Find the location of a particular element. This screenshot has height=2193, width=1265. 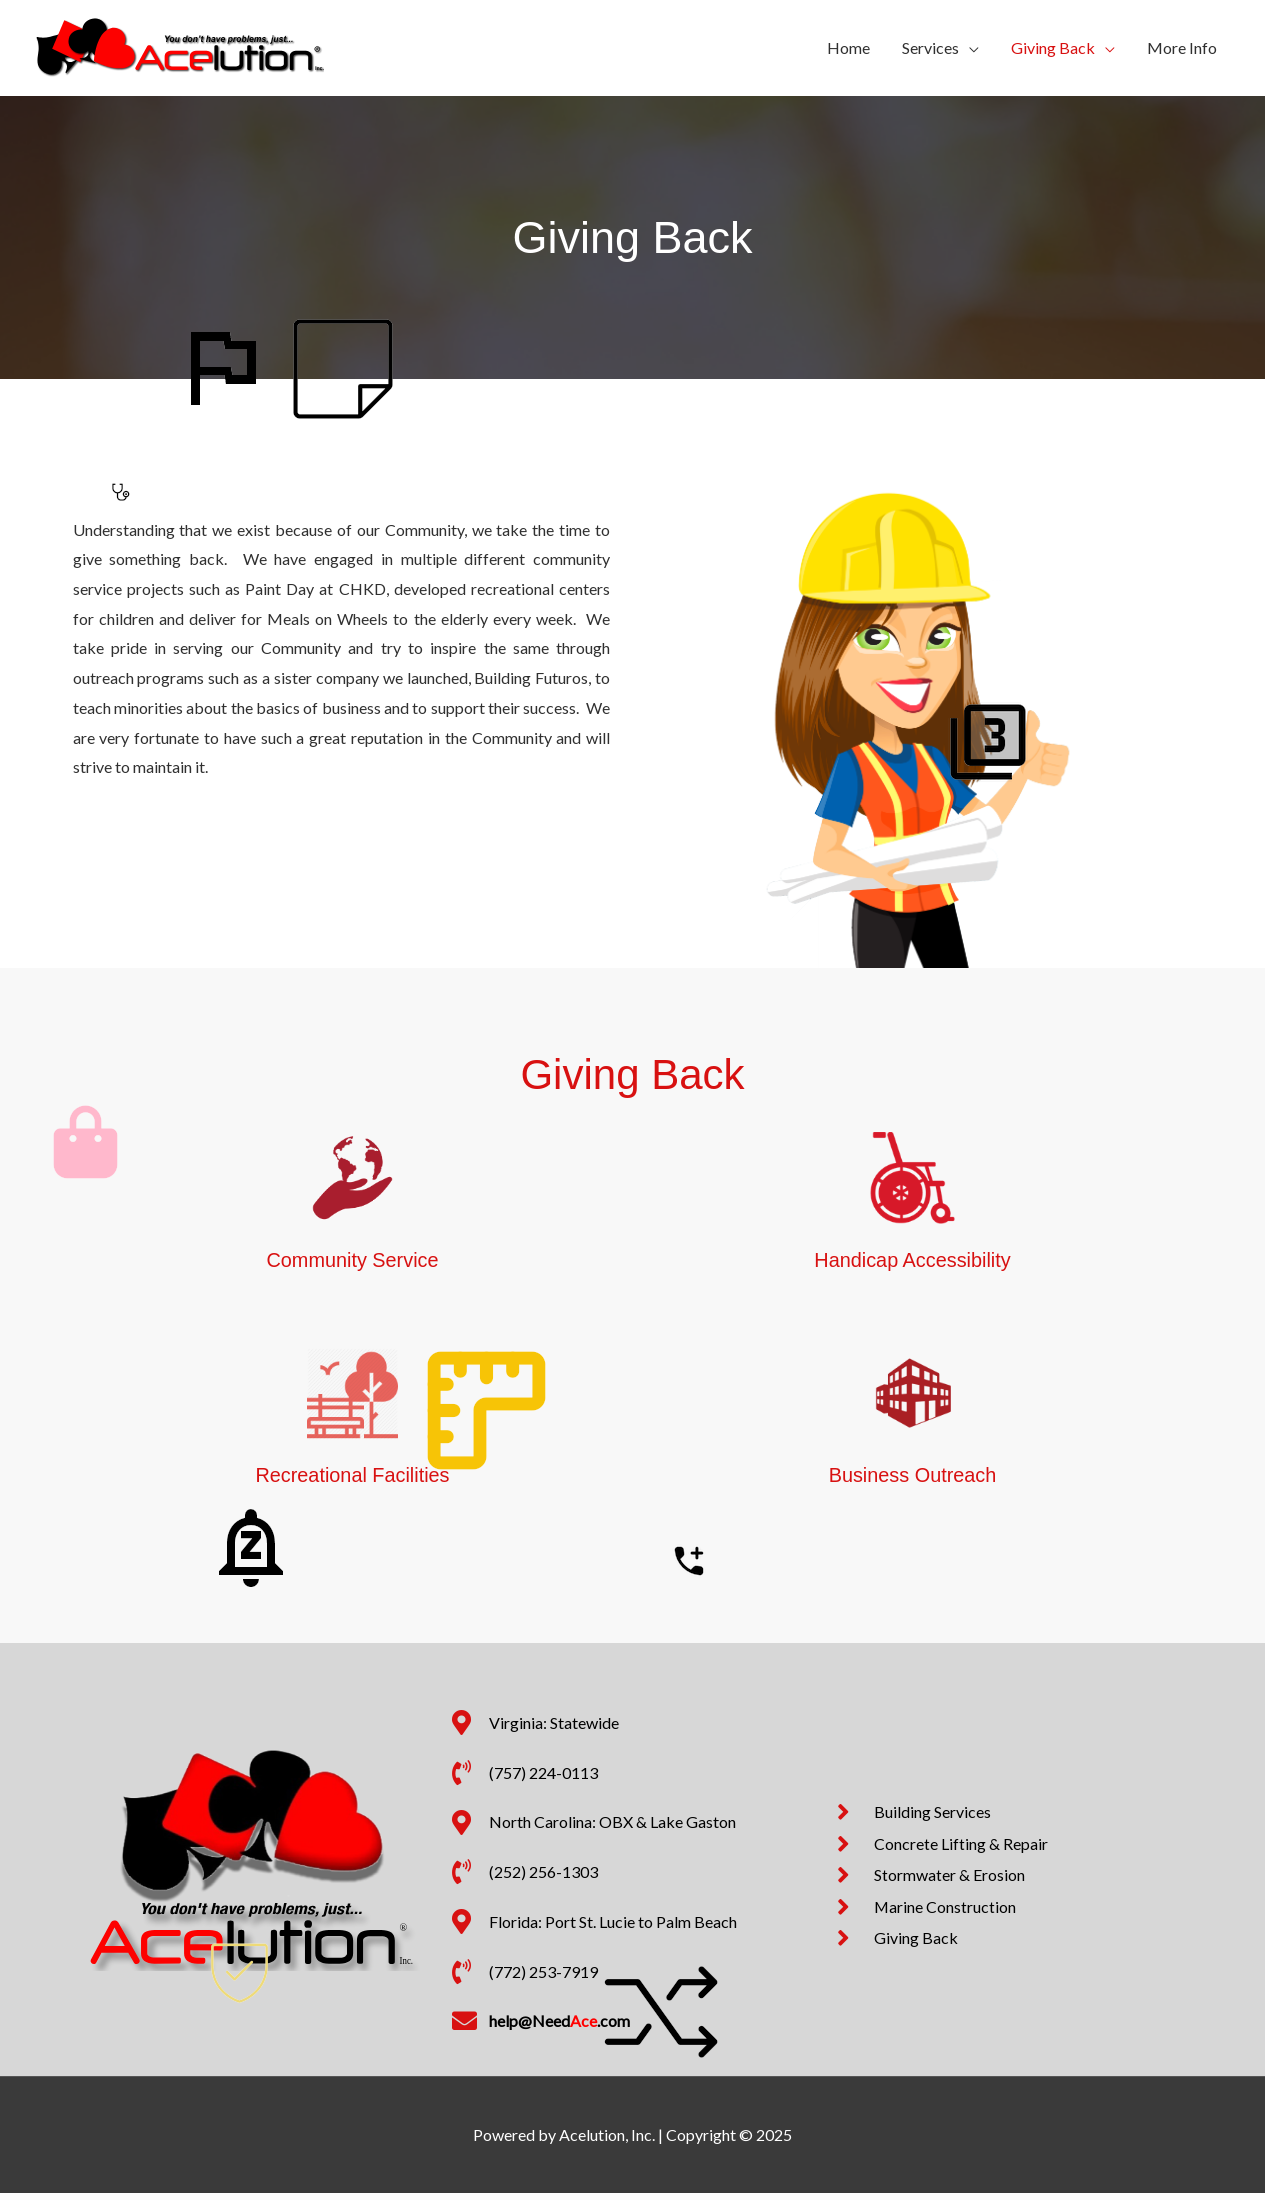

create a new note is located at coordinates (343, 369).